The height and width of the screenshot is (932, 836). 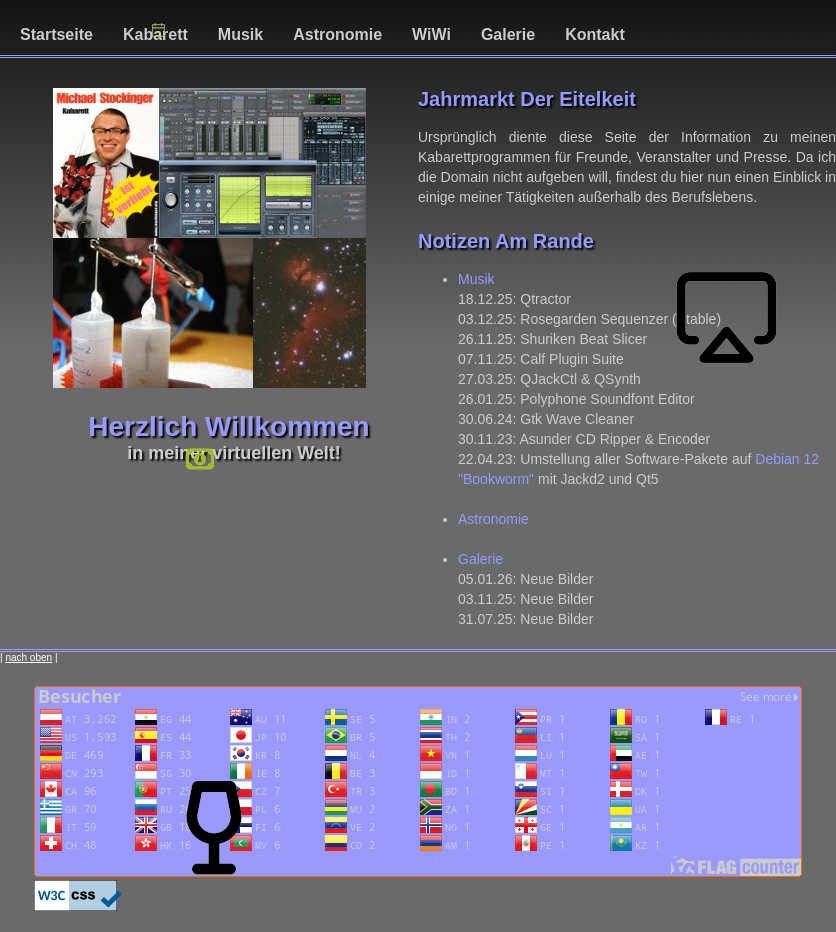 I want to click on browse wine or beverage options, so click(x=214, y=825).